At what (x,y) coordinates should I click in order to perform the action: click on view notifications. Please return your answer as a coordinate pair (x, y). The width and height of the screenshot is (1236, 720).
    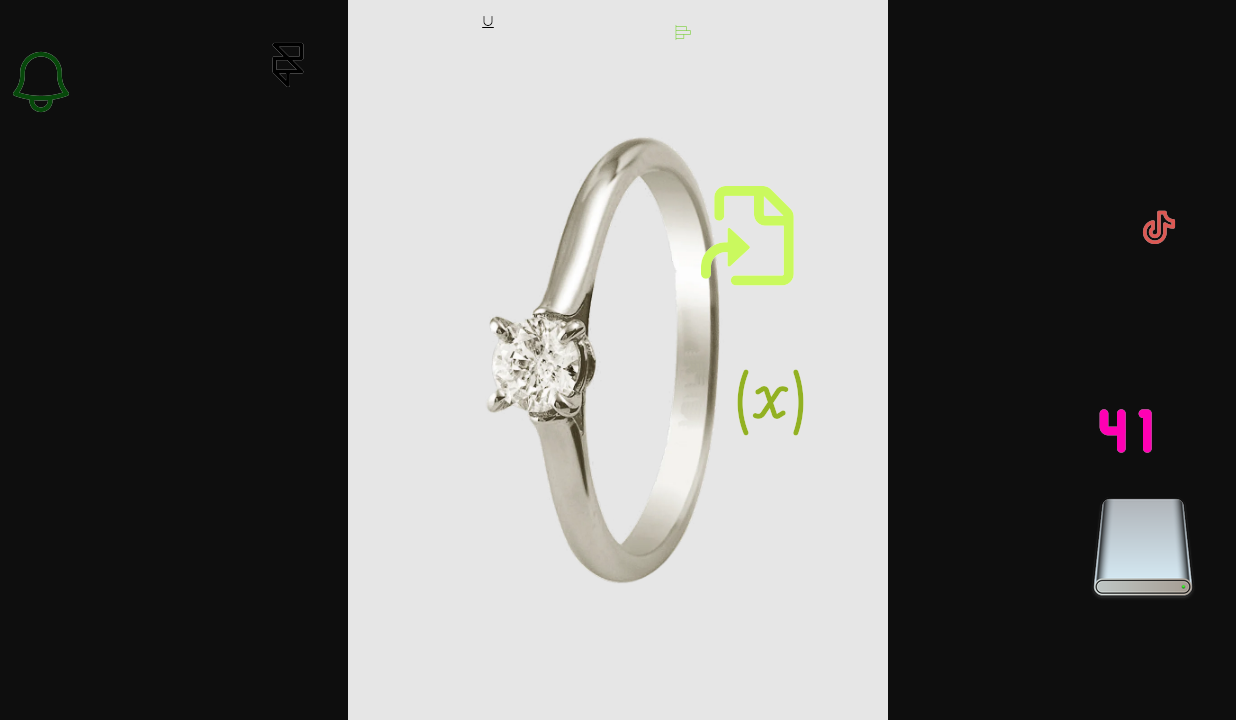
    Looking at the image, I should click on (41, 82).